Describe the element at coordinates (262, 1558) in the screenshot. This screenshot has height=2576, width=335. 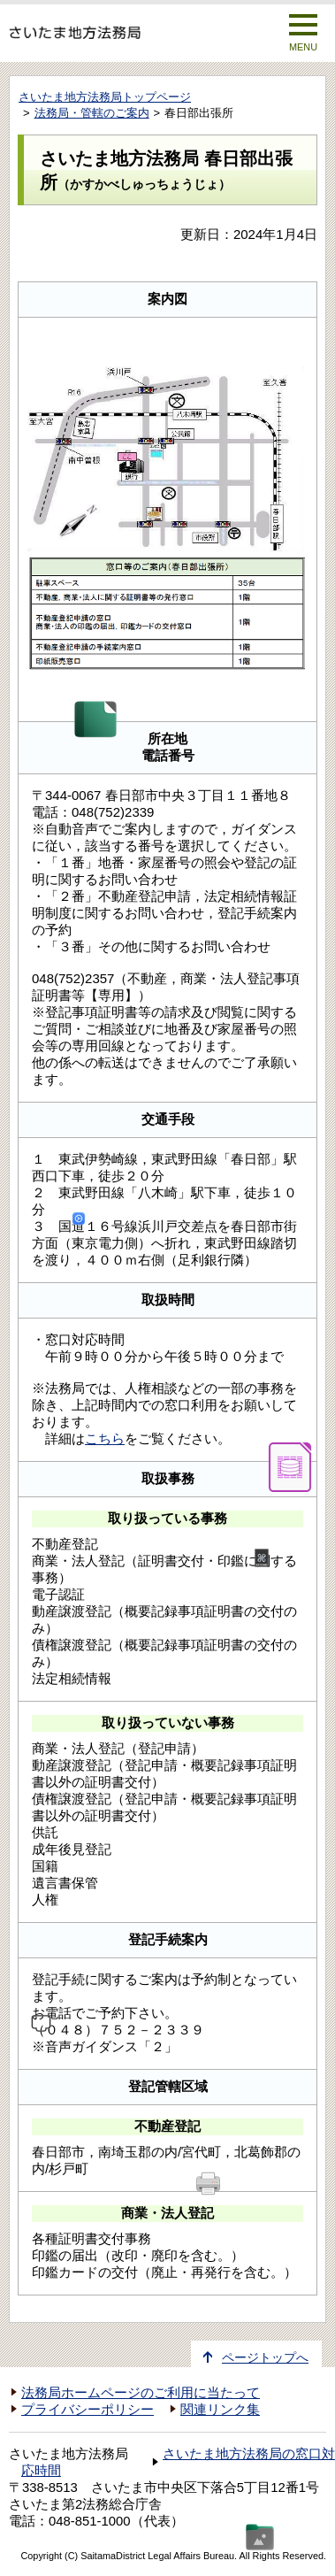
I see `access keyboard shortcuts and command key bindings` at that location.